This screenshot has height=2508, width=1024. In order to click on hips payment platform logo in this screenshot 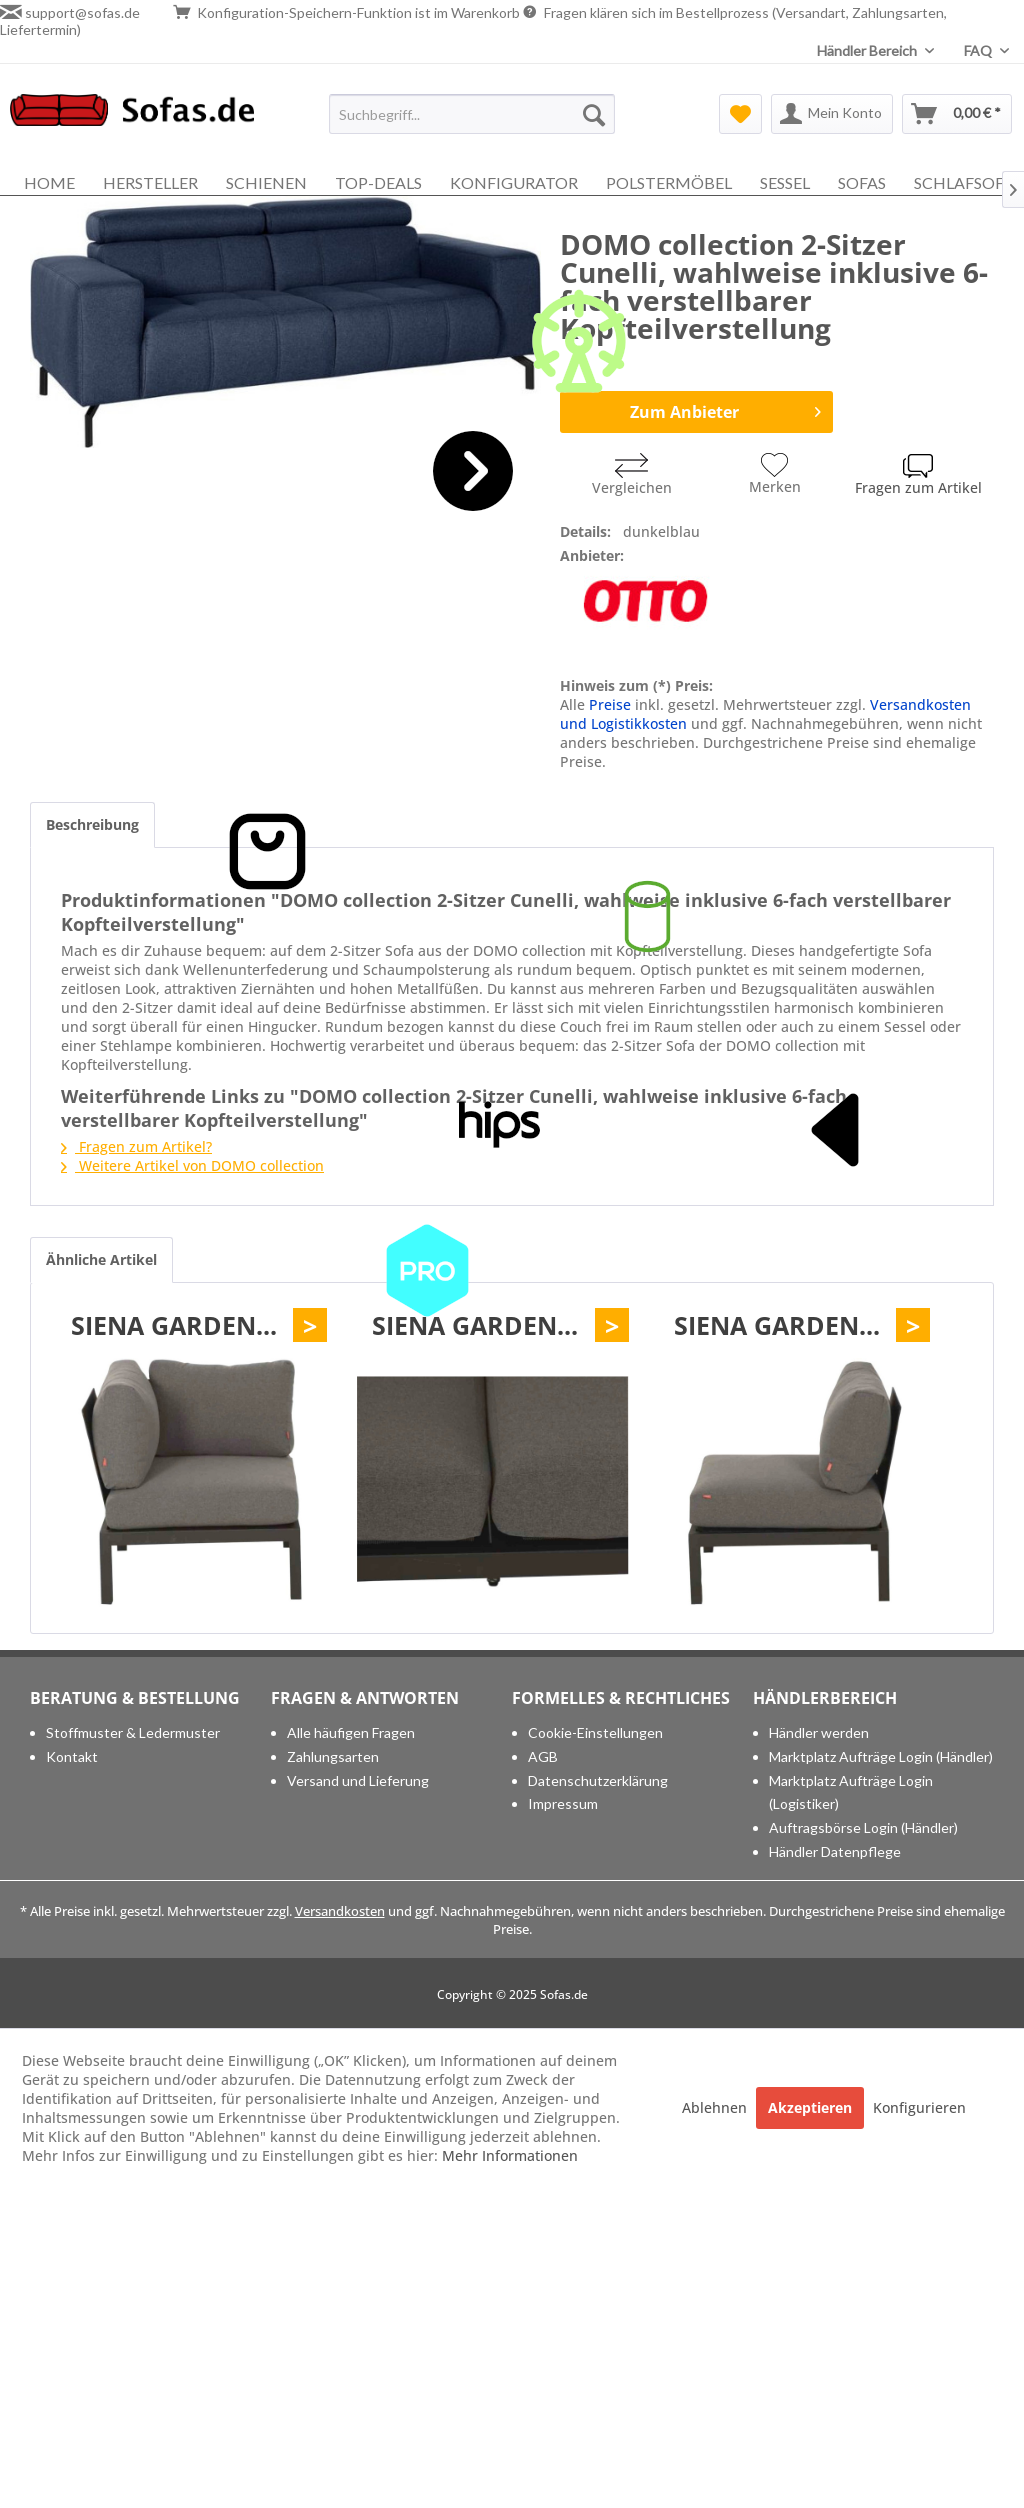, I will do `click(499, 1124)`.